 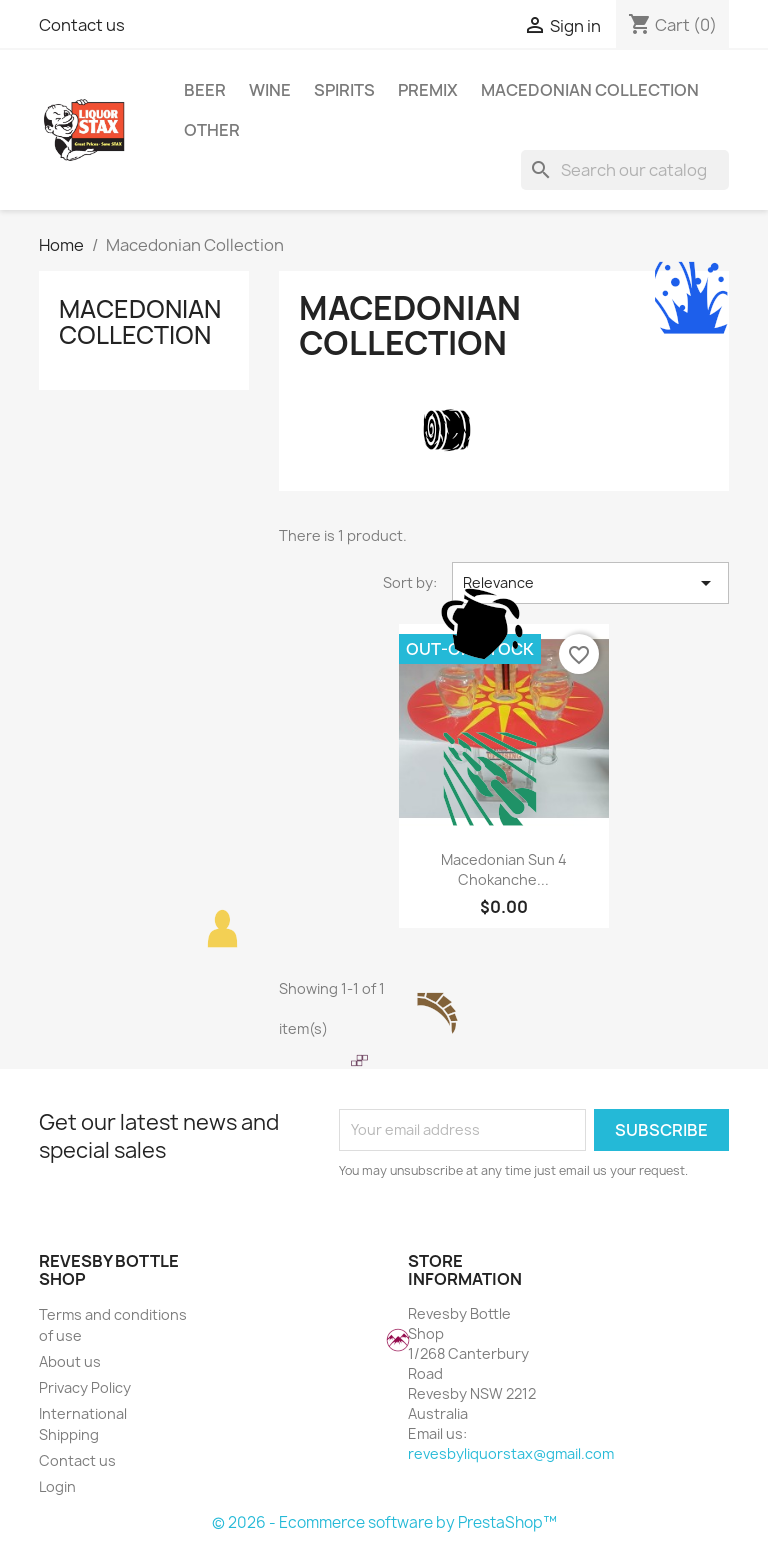 What do you see at coordinates (222, 927) in the screenshot?
I see `view your character profile` at bounding box center [222, 927].